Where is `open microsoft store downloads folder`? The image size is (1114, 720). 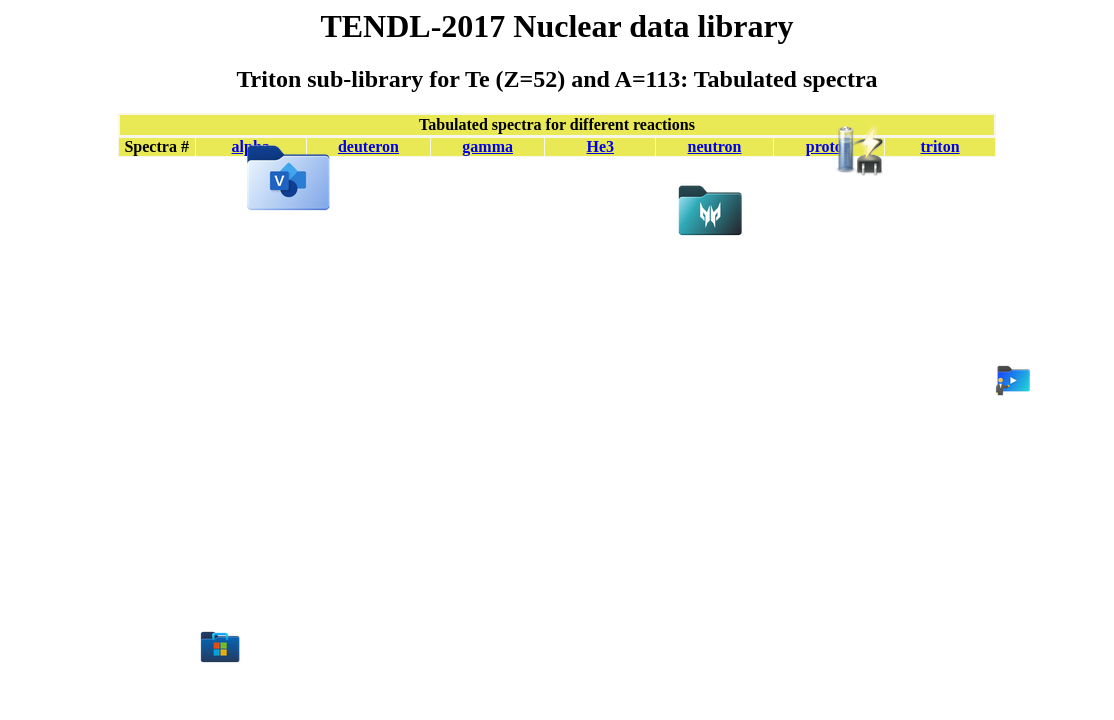
open microsoft store downloads folder is located at coordinates (220, 648).